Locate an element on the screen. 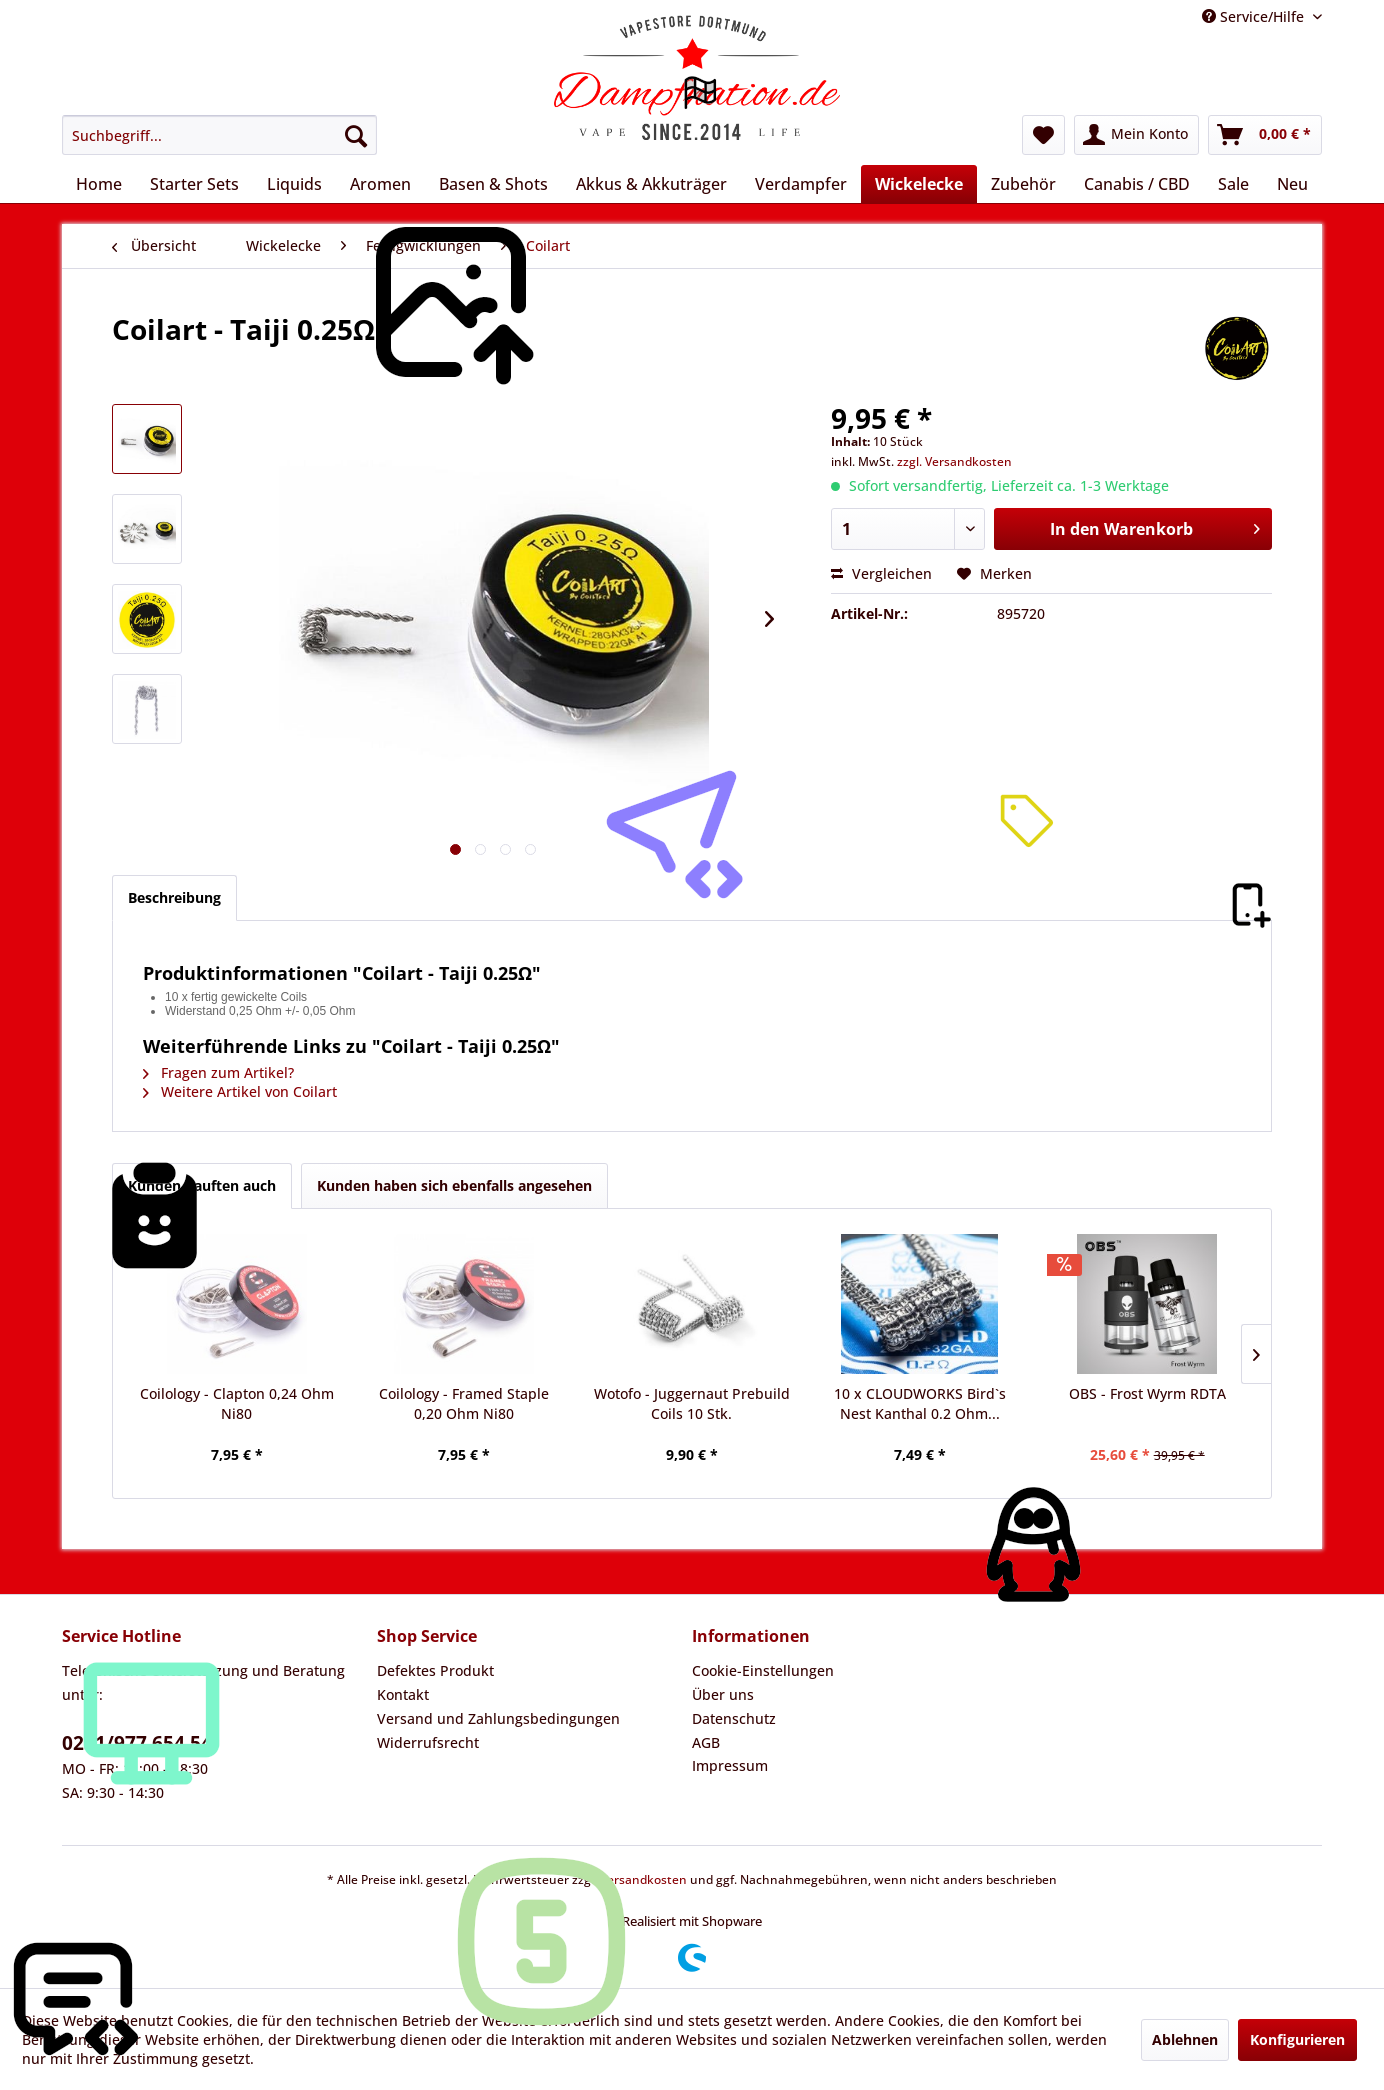 This screenshot has height=2090, width=1384. view code snippets in chat is located at coordinates (73, 1996).